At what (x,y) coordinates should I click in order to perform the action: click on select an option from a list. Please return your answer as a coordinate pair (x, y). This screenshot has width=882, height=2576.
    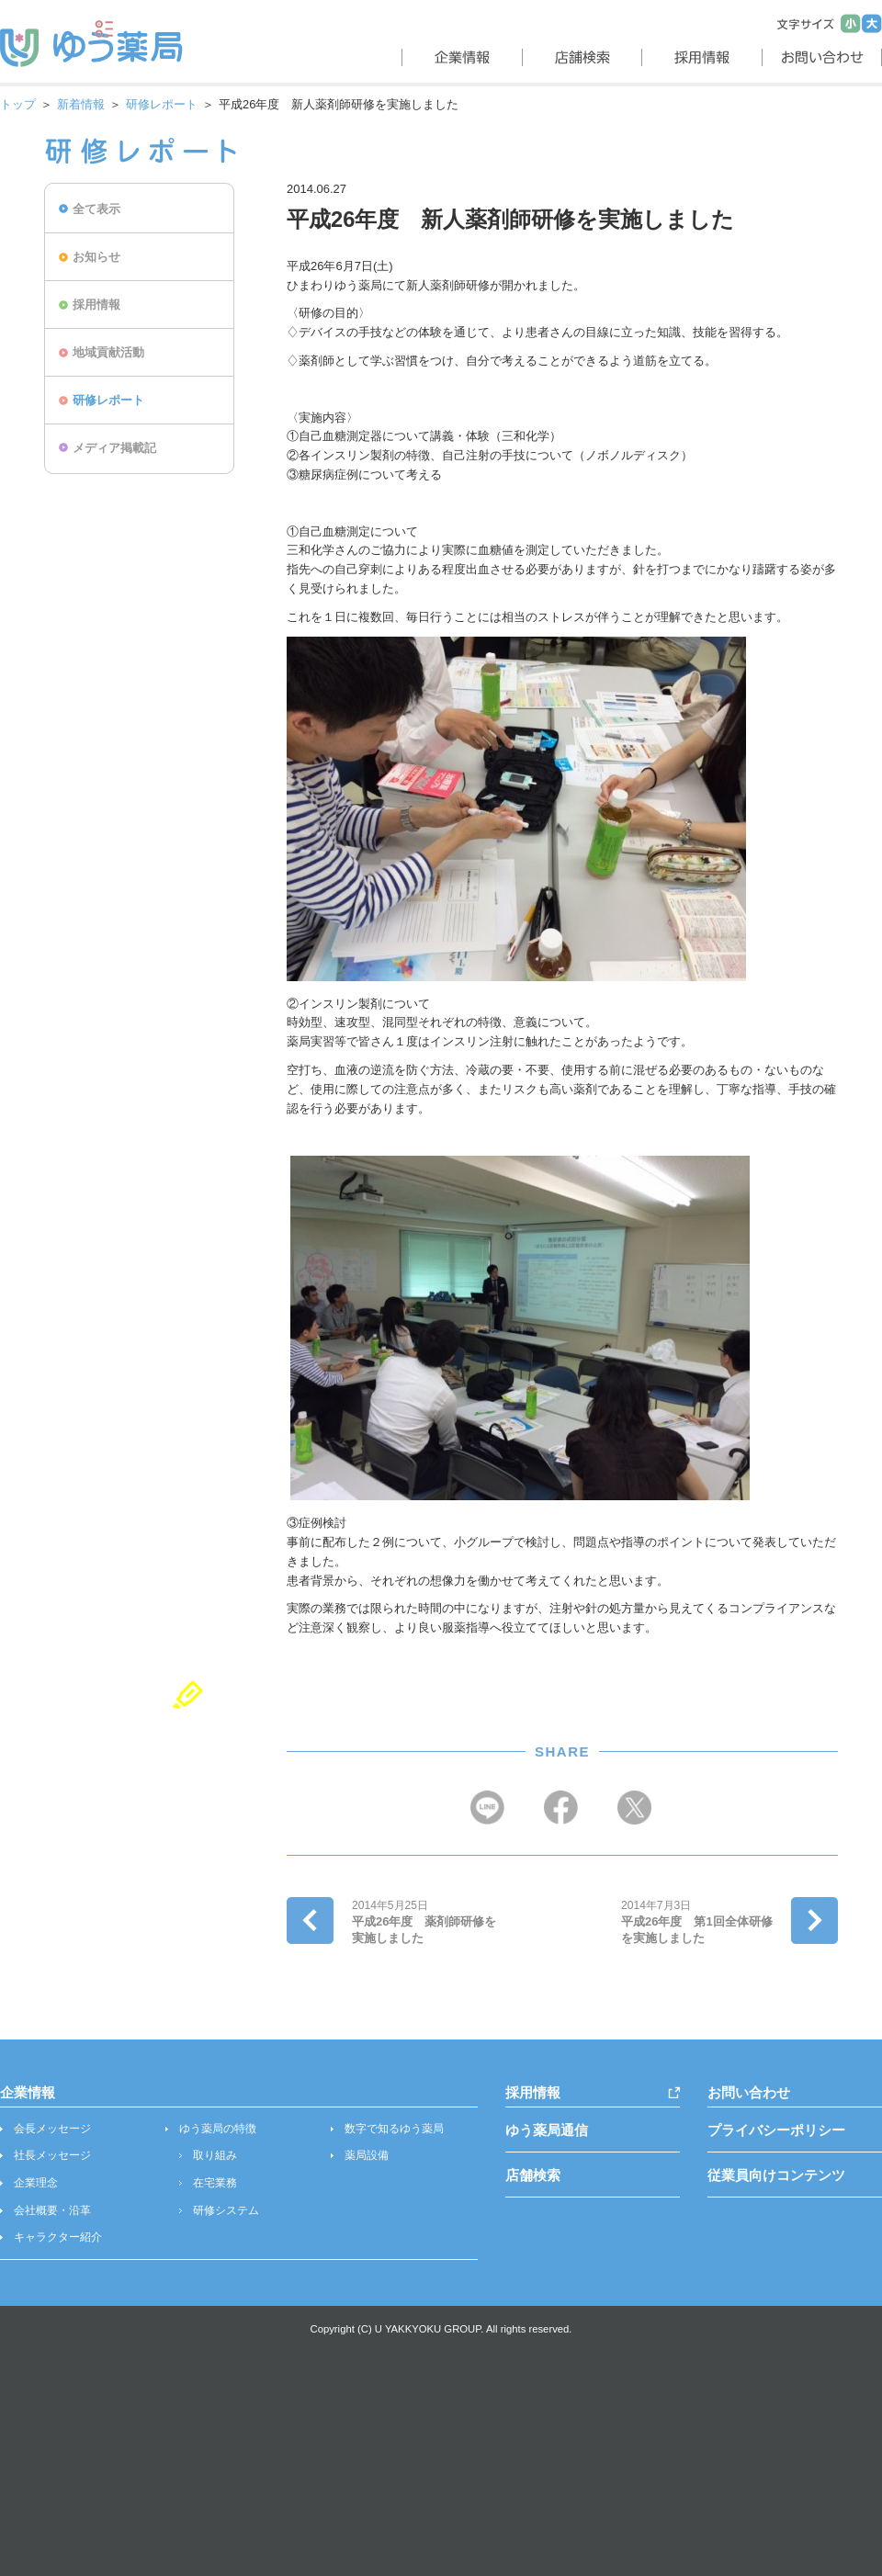
    Looking at the image, I should click on (104, 28).